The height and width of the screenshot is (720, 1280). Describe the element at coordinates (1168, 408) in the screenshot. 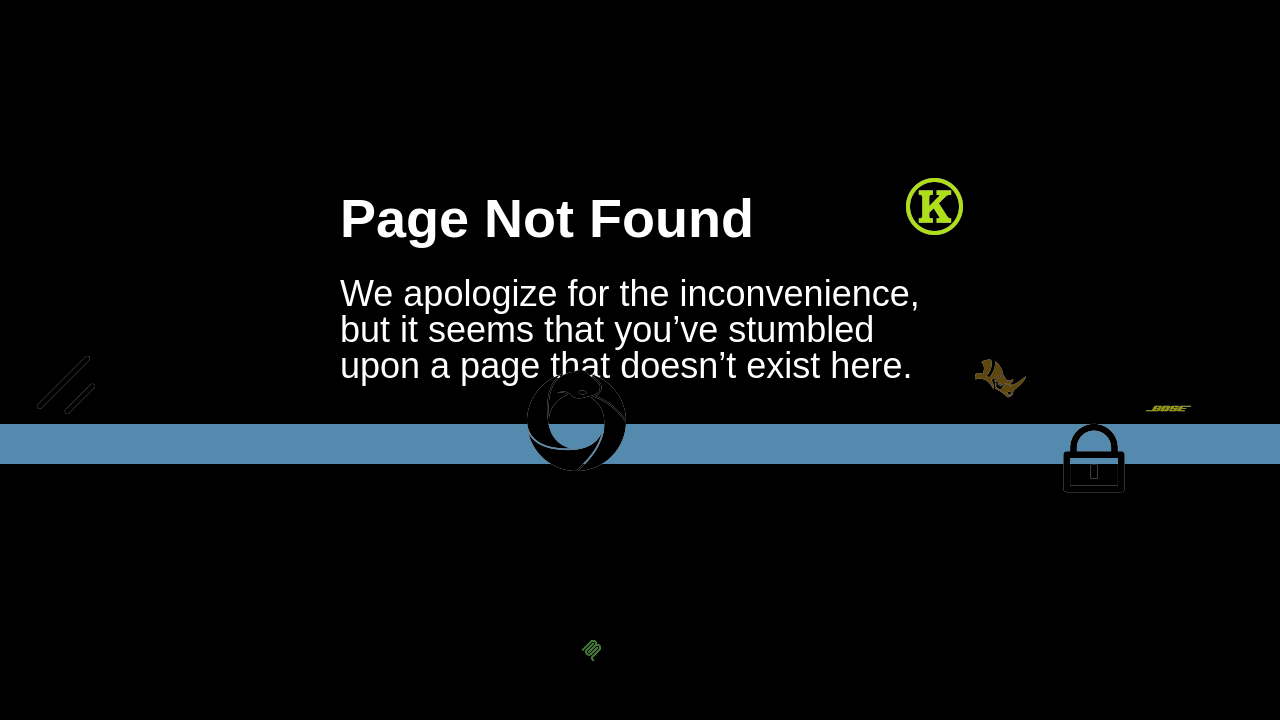

I see `visit the Bose website or store` at that location.